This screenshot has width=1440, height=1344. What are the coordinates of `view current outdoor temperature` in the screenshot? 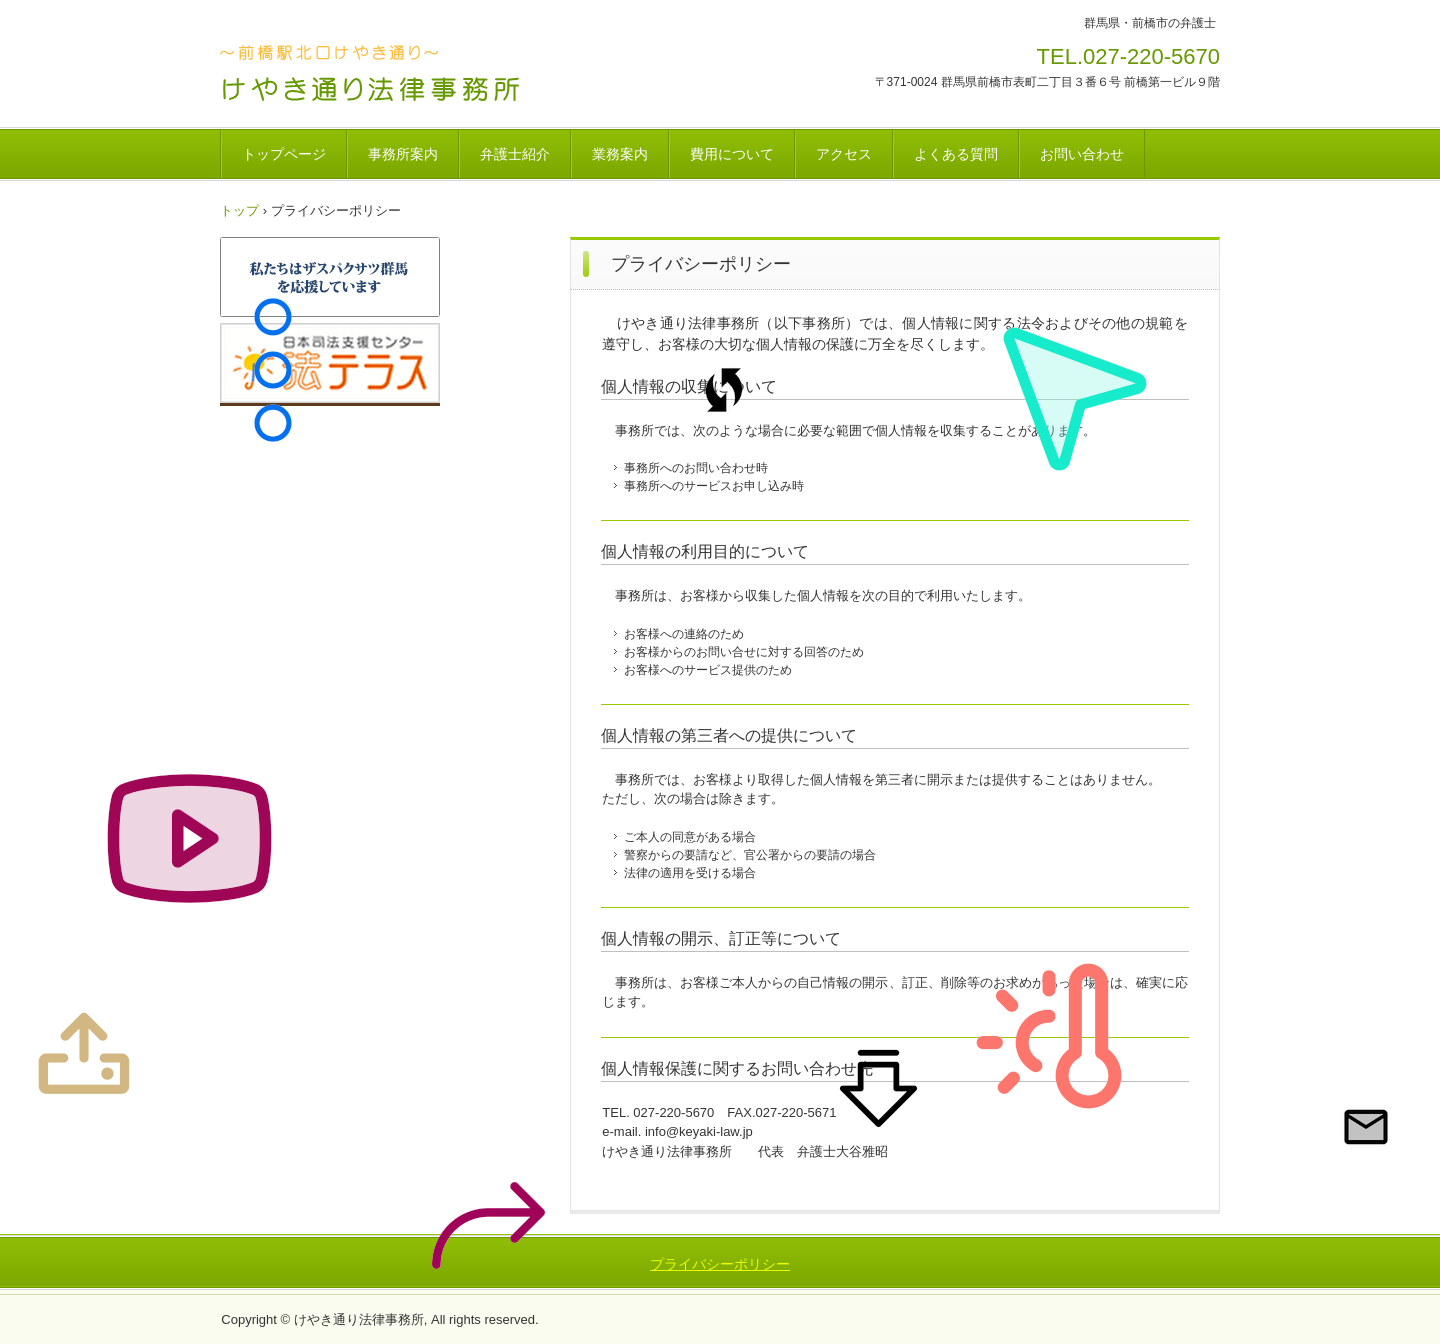 It's located at (1049, 1036).